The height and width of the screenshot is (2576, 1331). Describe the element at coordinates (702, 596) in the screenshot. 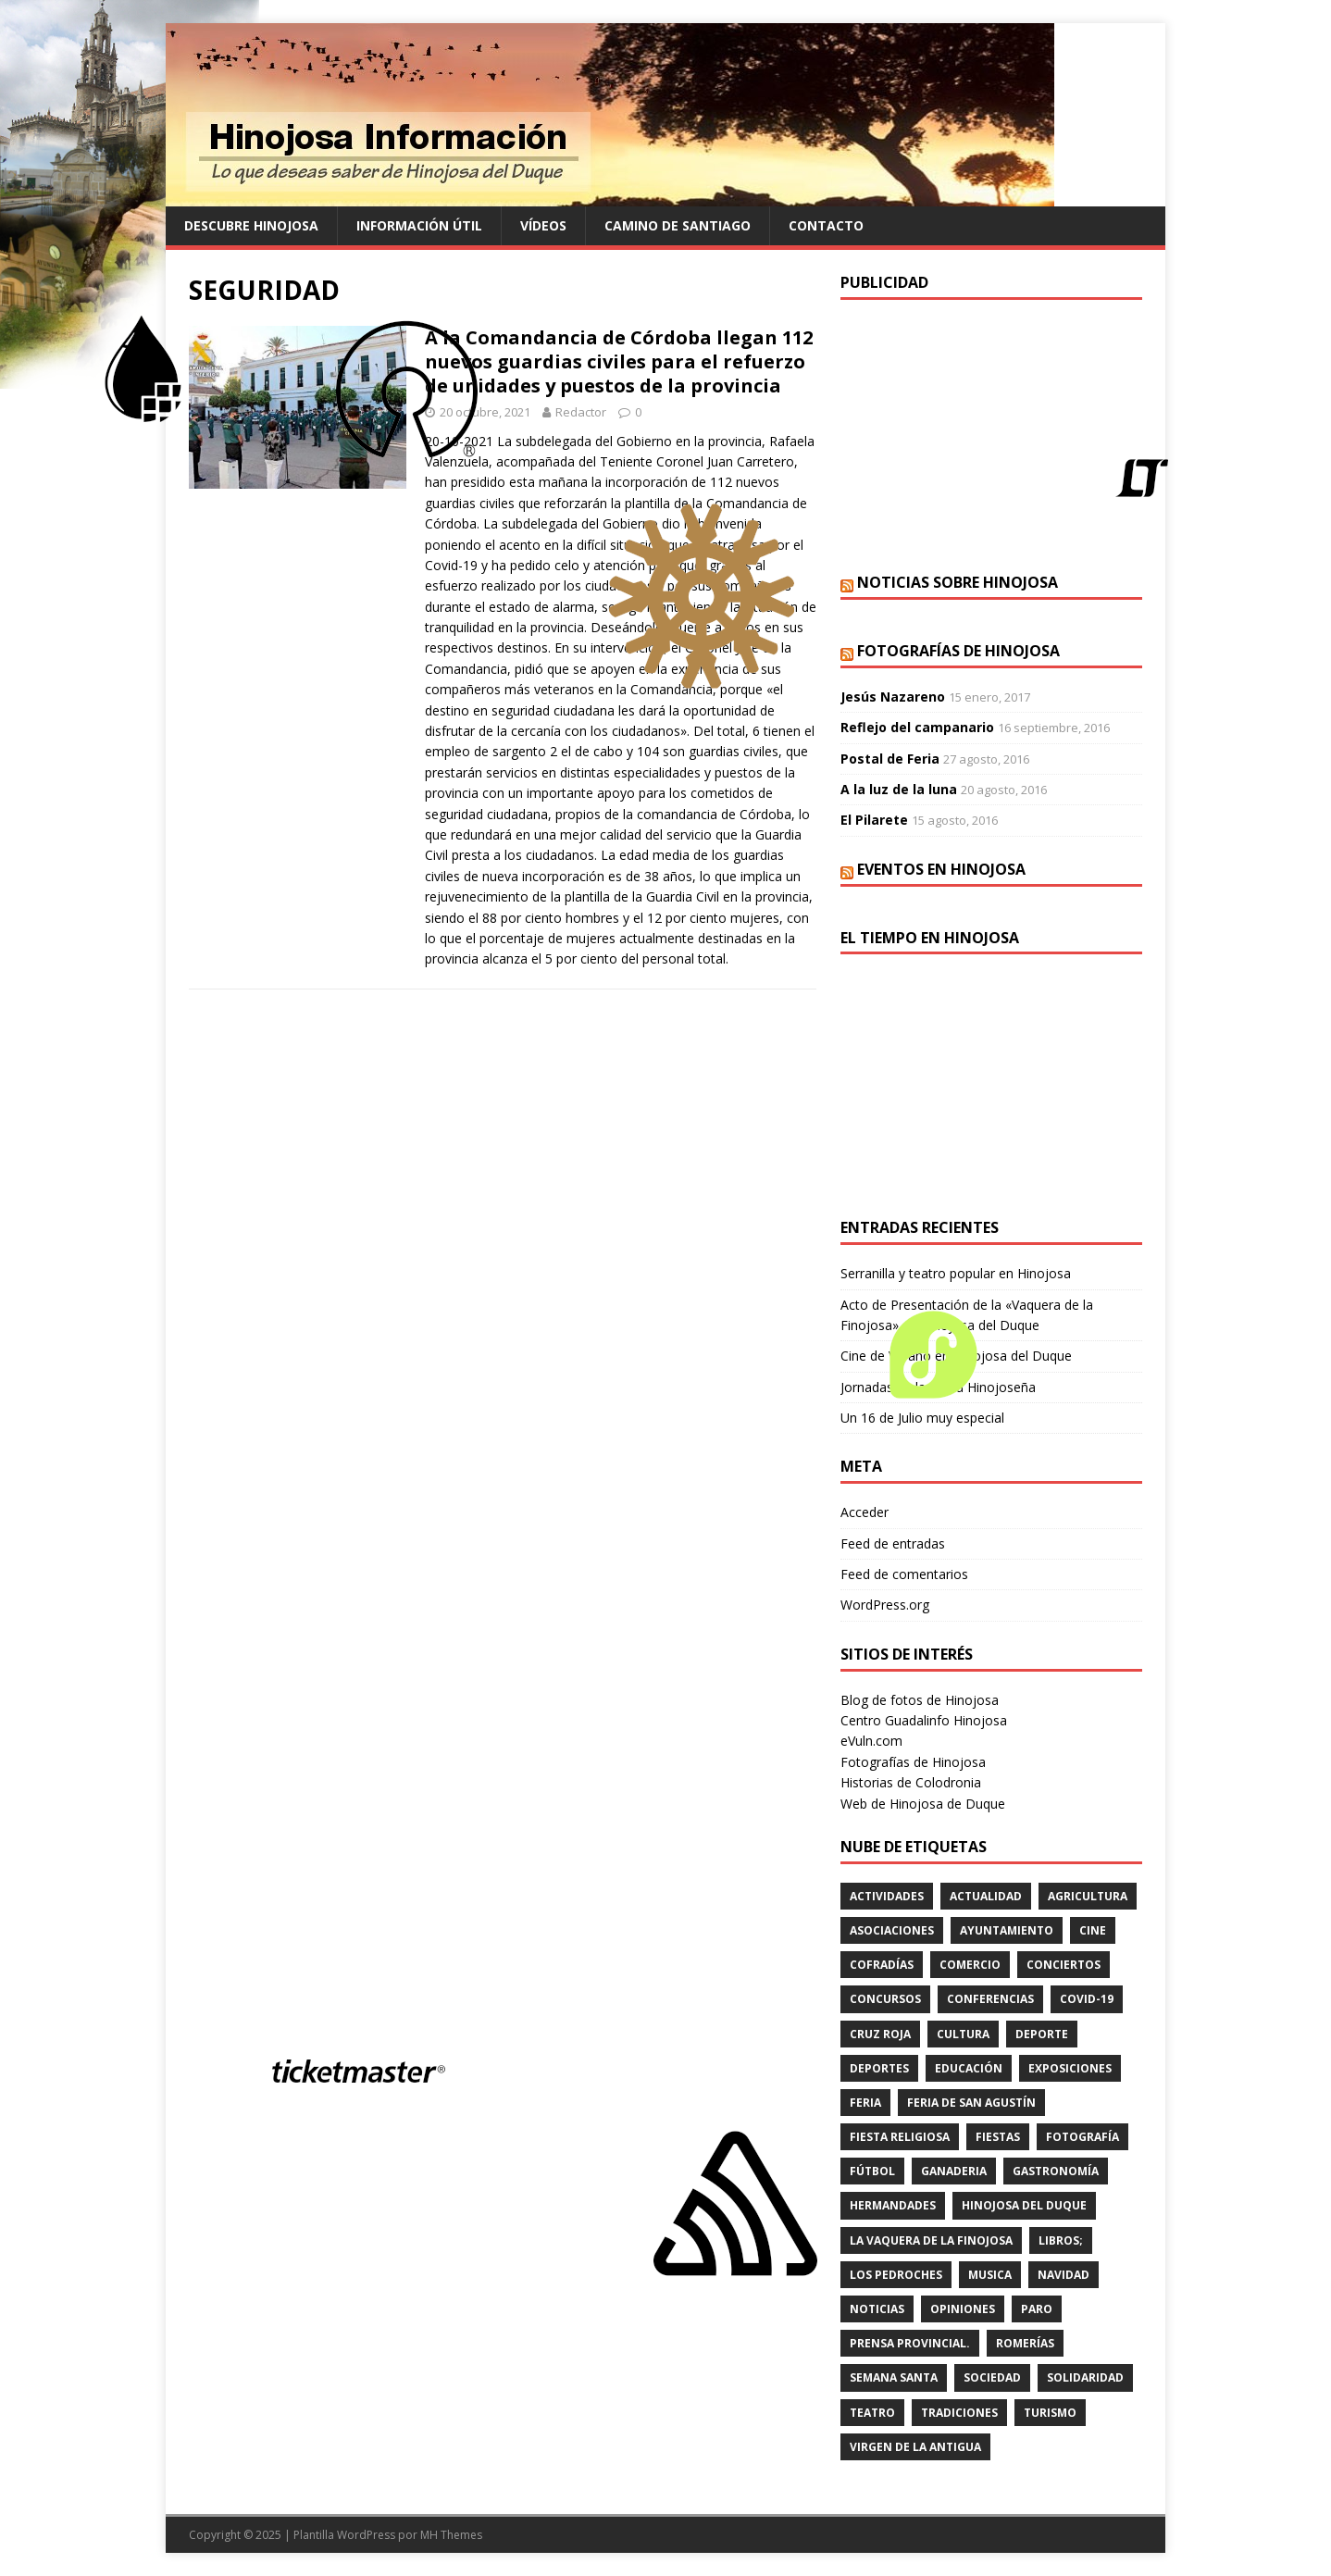

I see `knex.js database query builder` at that location.